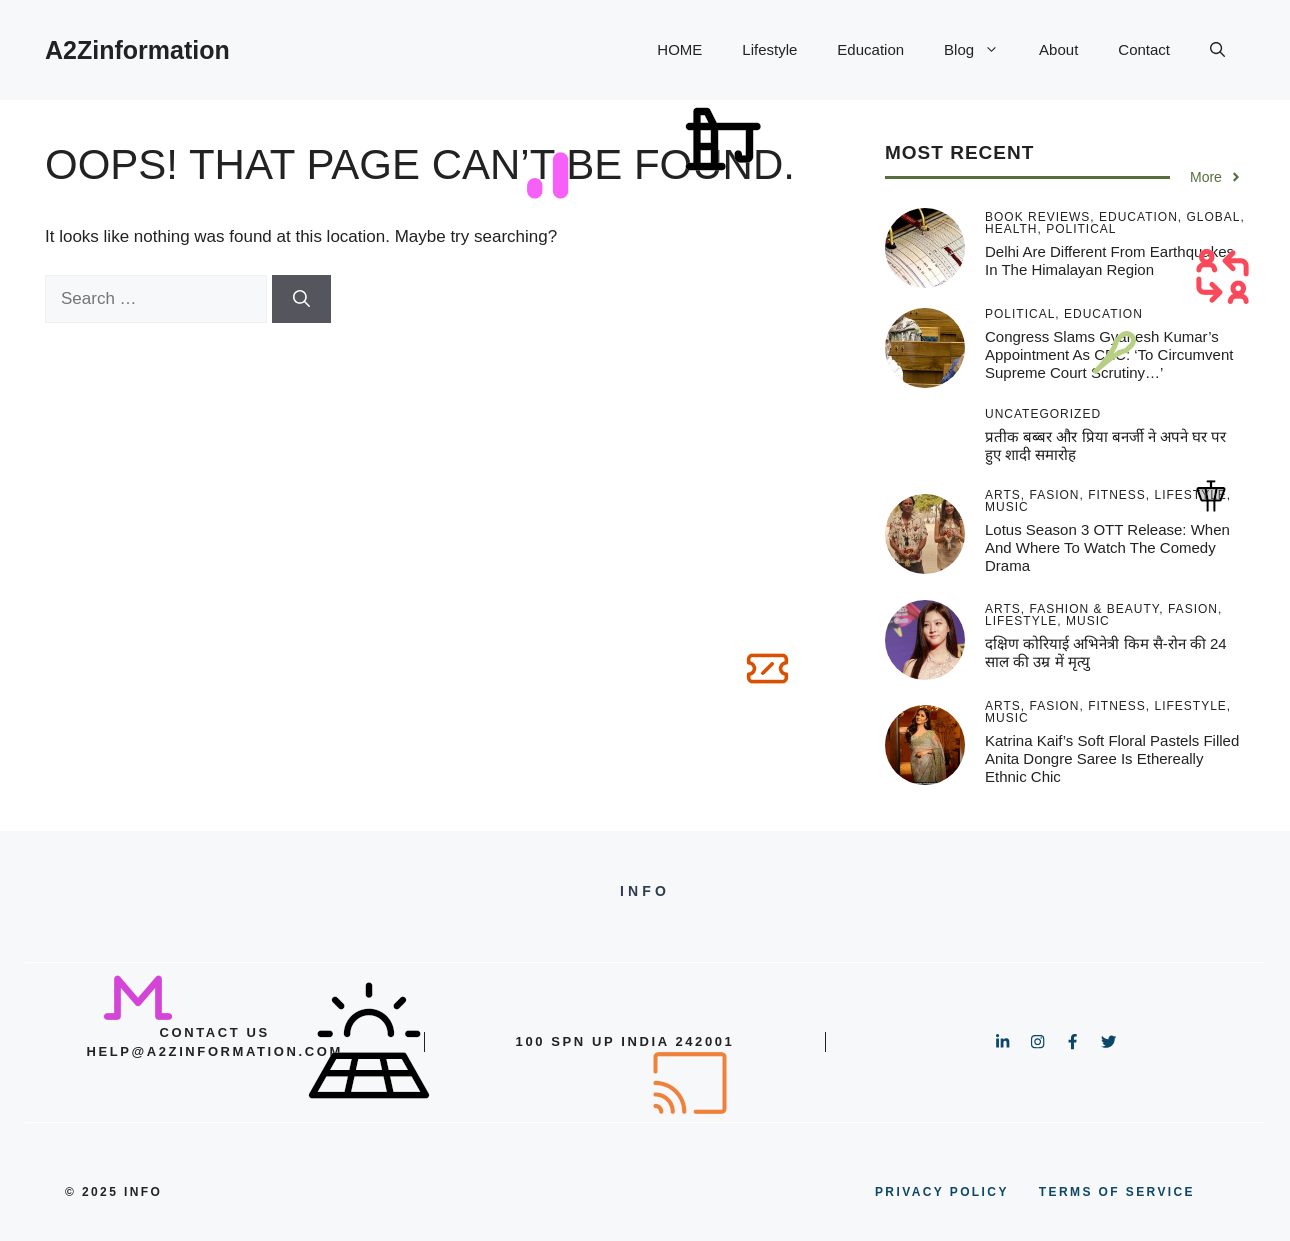 The width and height of the screenshot is (1290, 1241). I want to click on view monero cryptocurrency balance, so click(138, 996).